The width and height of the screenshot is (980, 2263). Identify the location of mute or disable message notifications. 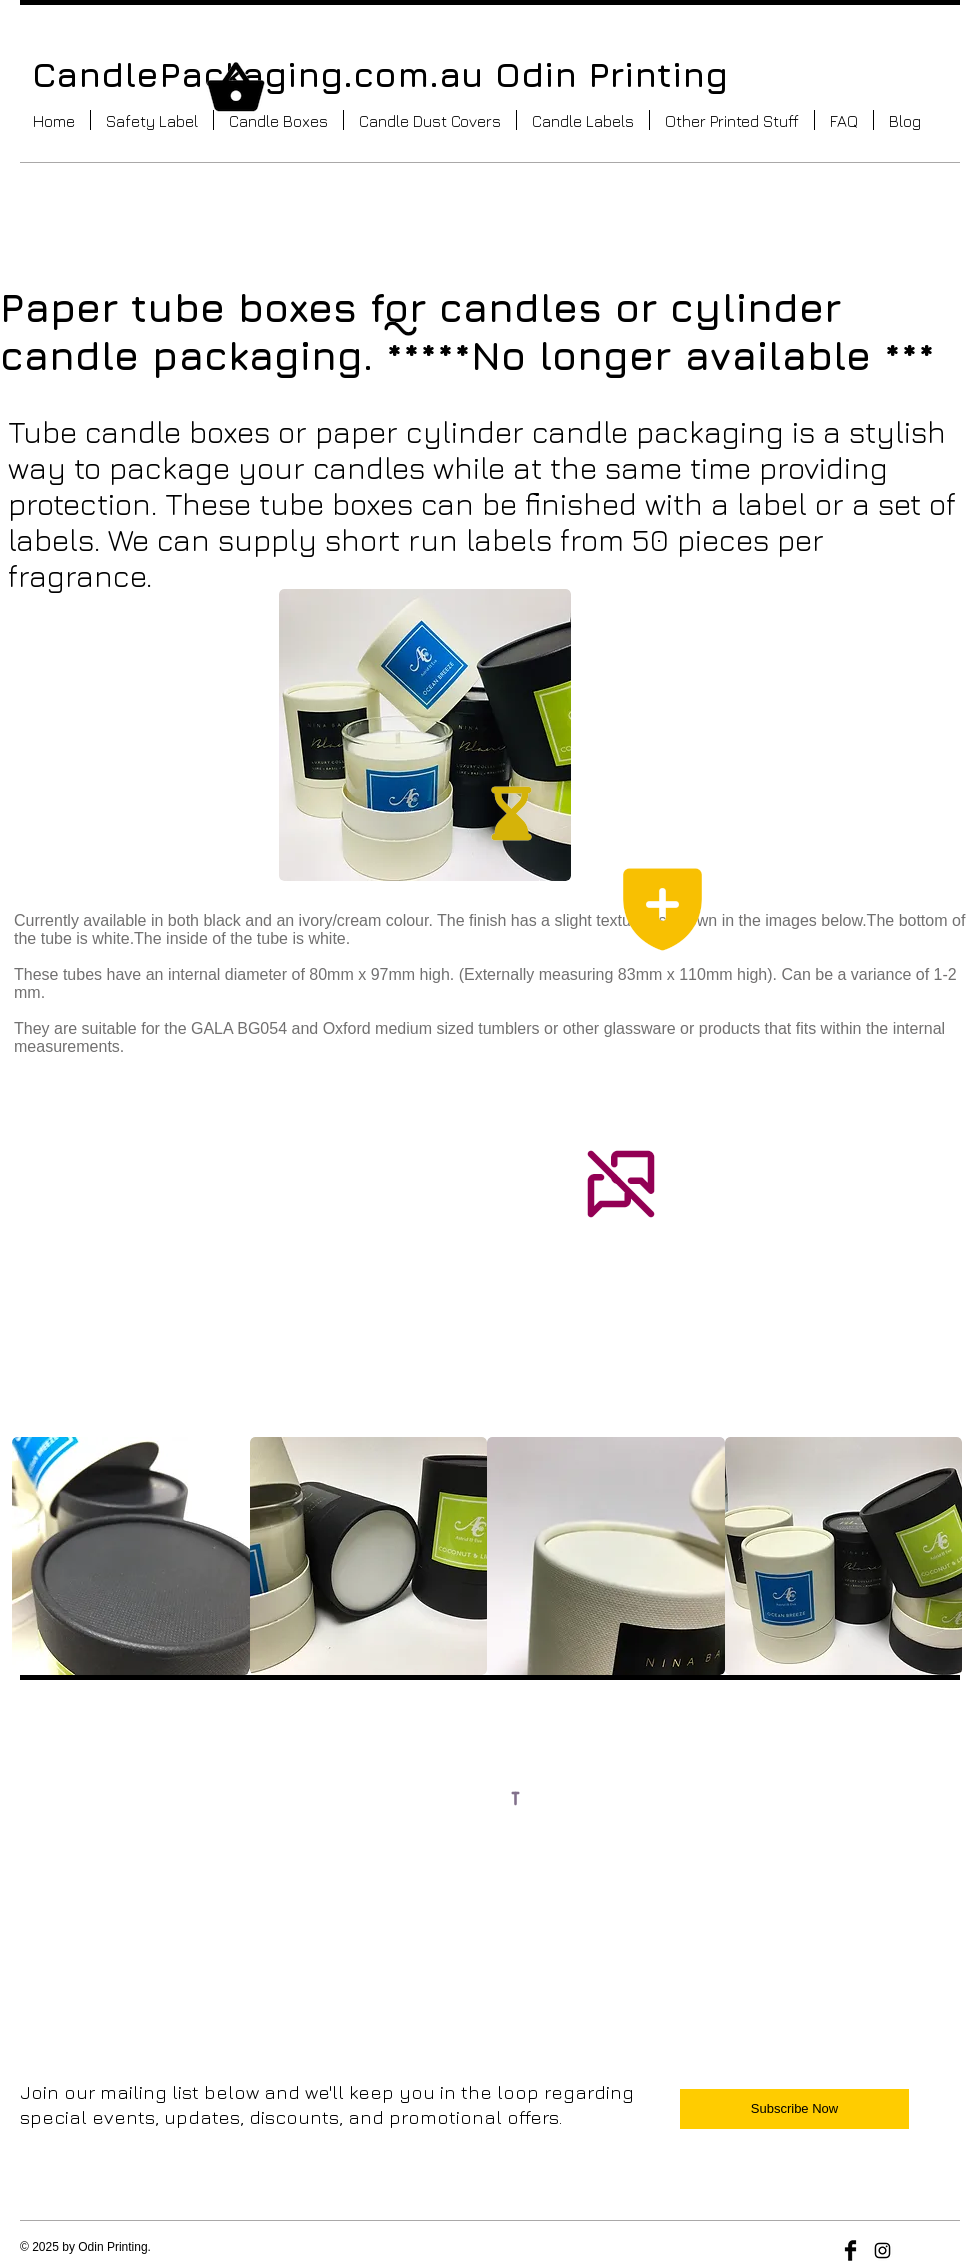
(621, 1184).